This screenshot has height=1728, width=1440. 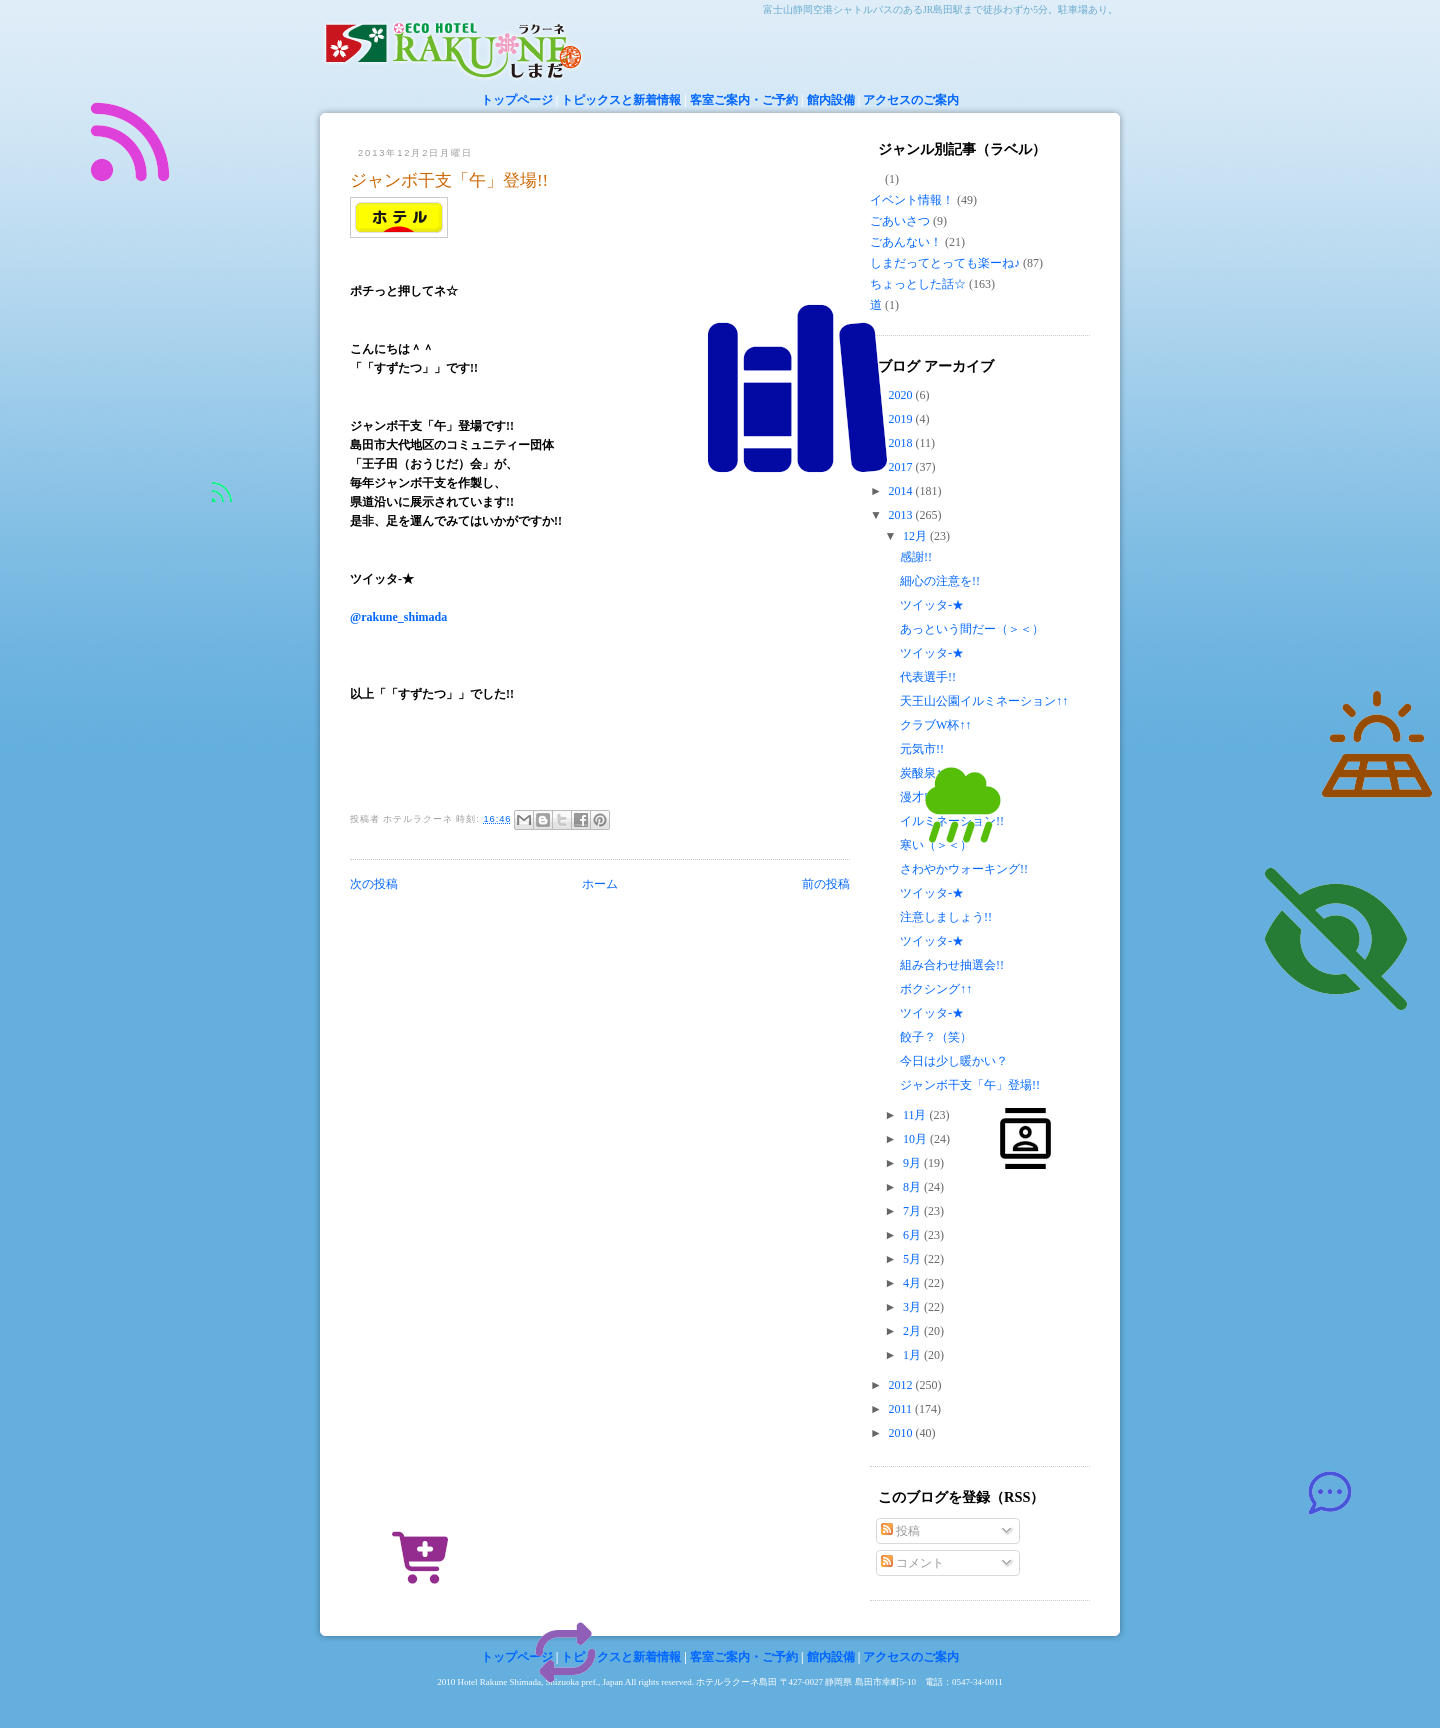 What do you see at coordinates (1330, 1493) in the screenshot?
I see `open chat or messaging` at bounding box center [1330, 1493].